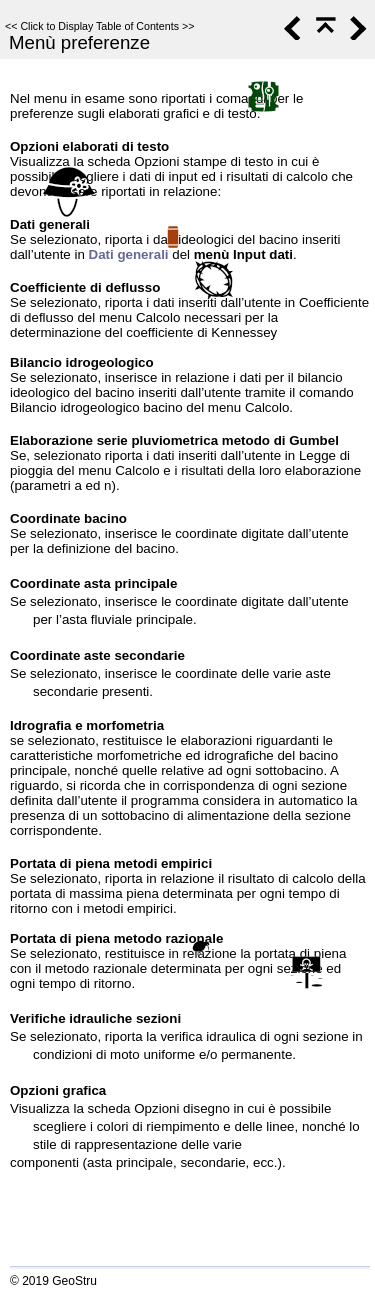 The image size is (375, 1312). Describe the element at coordinates (69, 192) in the screenshot. I see `select a flower hat accessory for your character` at that location.